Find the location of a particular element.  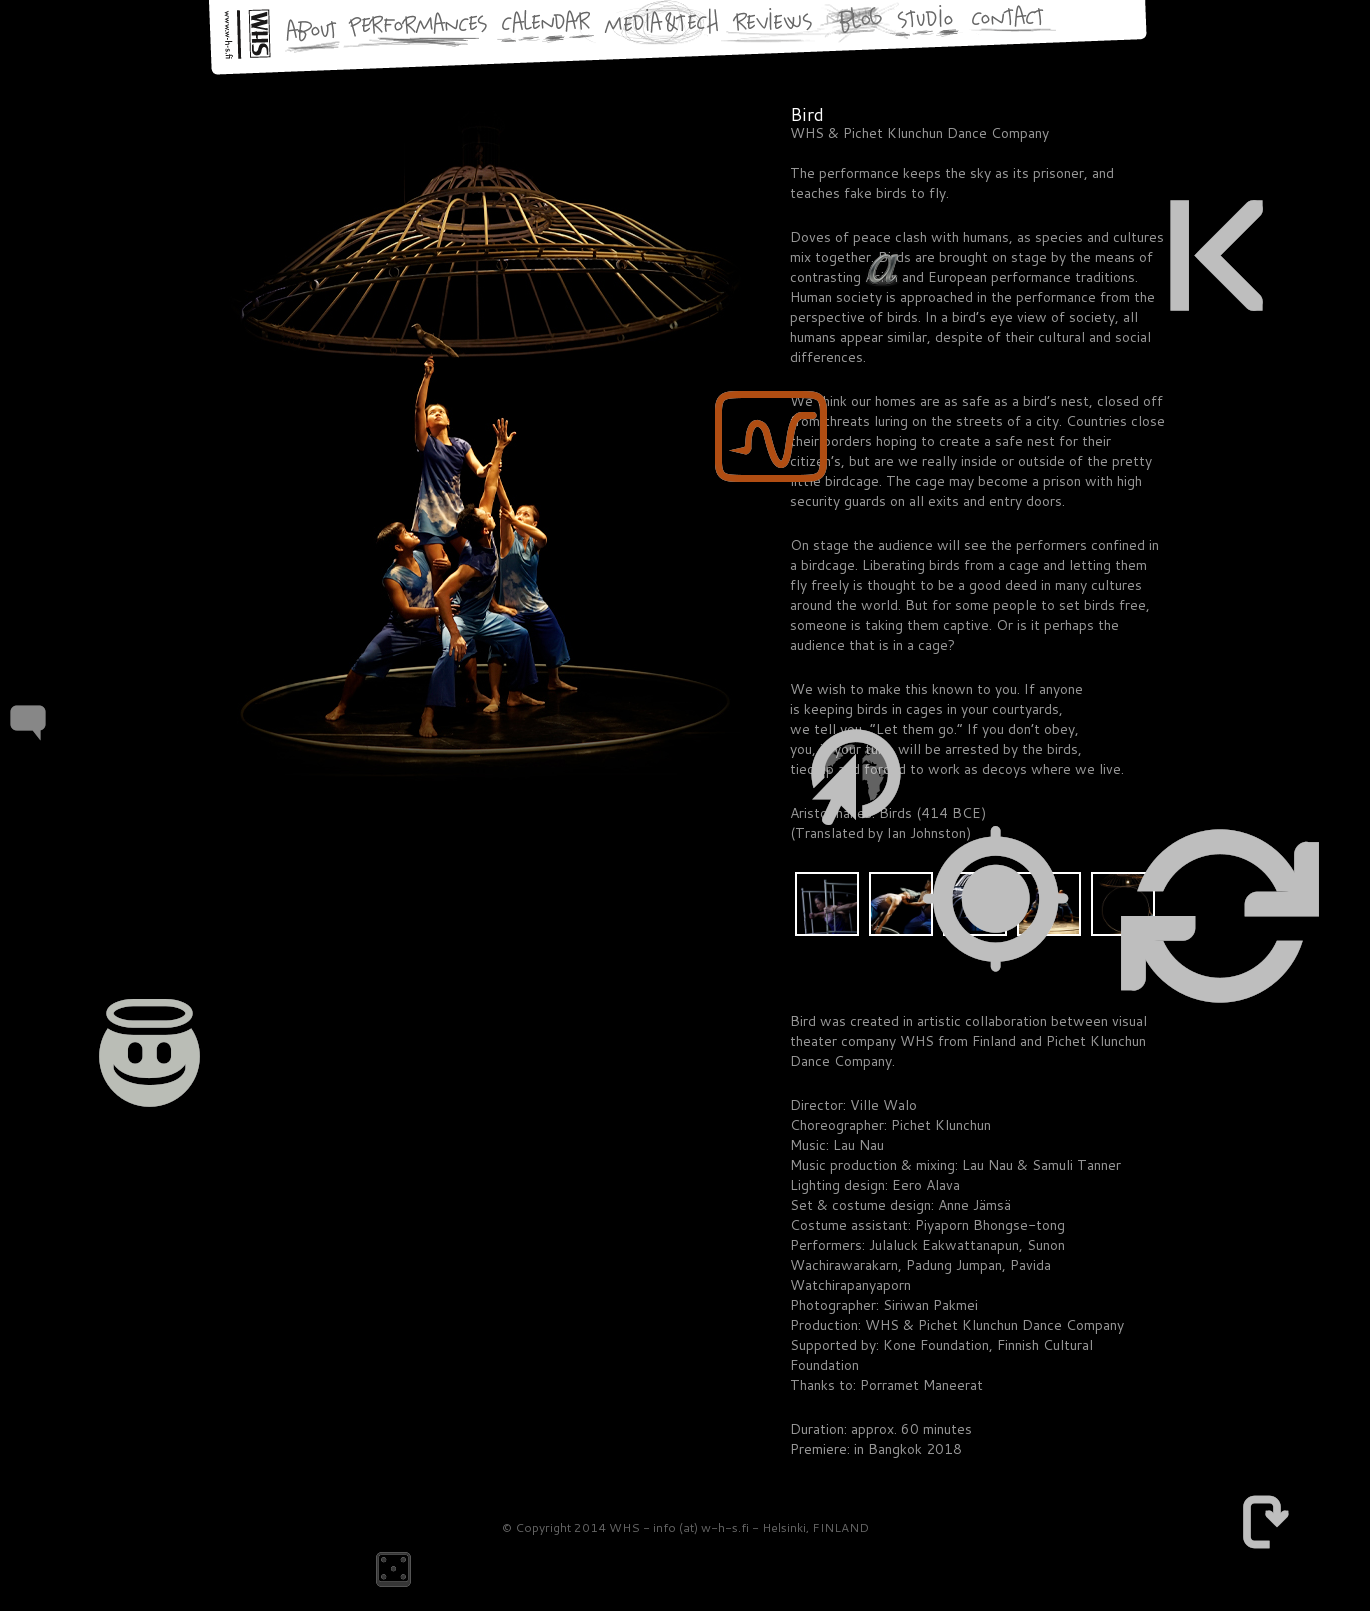

go to first item in a list or sequence (right-to-left layout) is located at coordinates (1216, 255).